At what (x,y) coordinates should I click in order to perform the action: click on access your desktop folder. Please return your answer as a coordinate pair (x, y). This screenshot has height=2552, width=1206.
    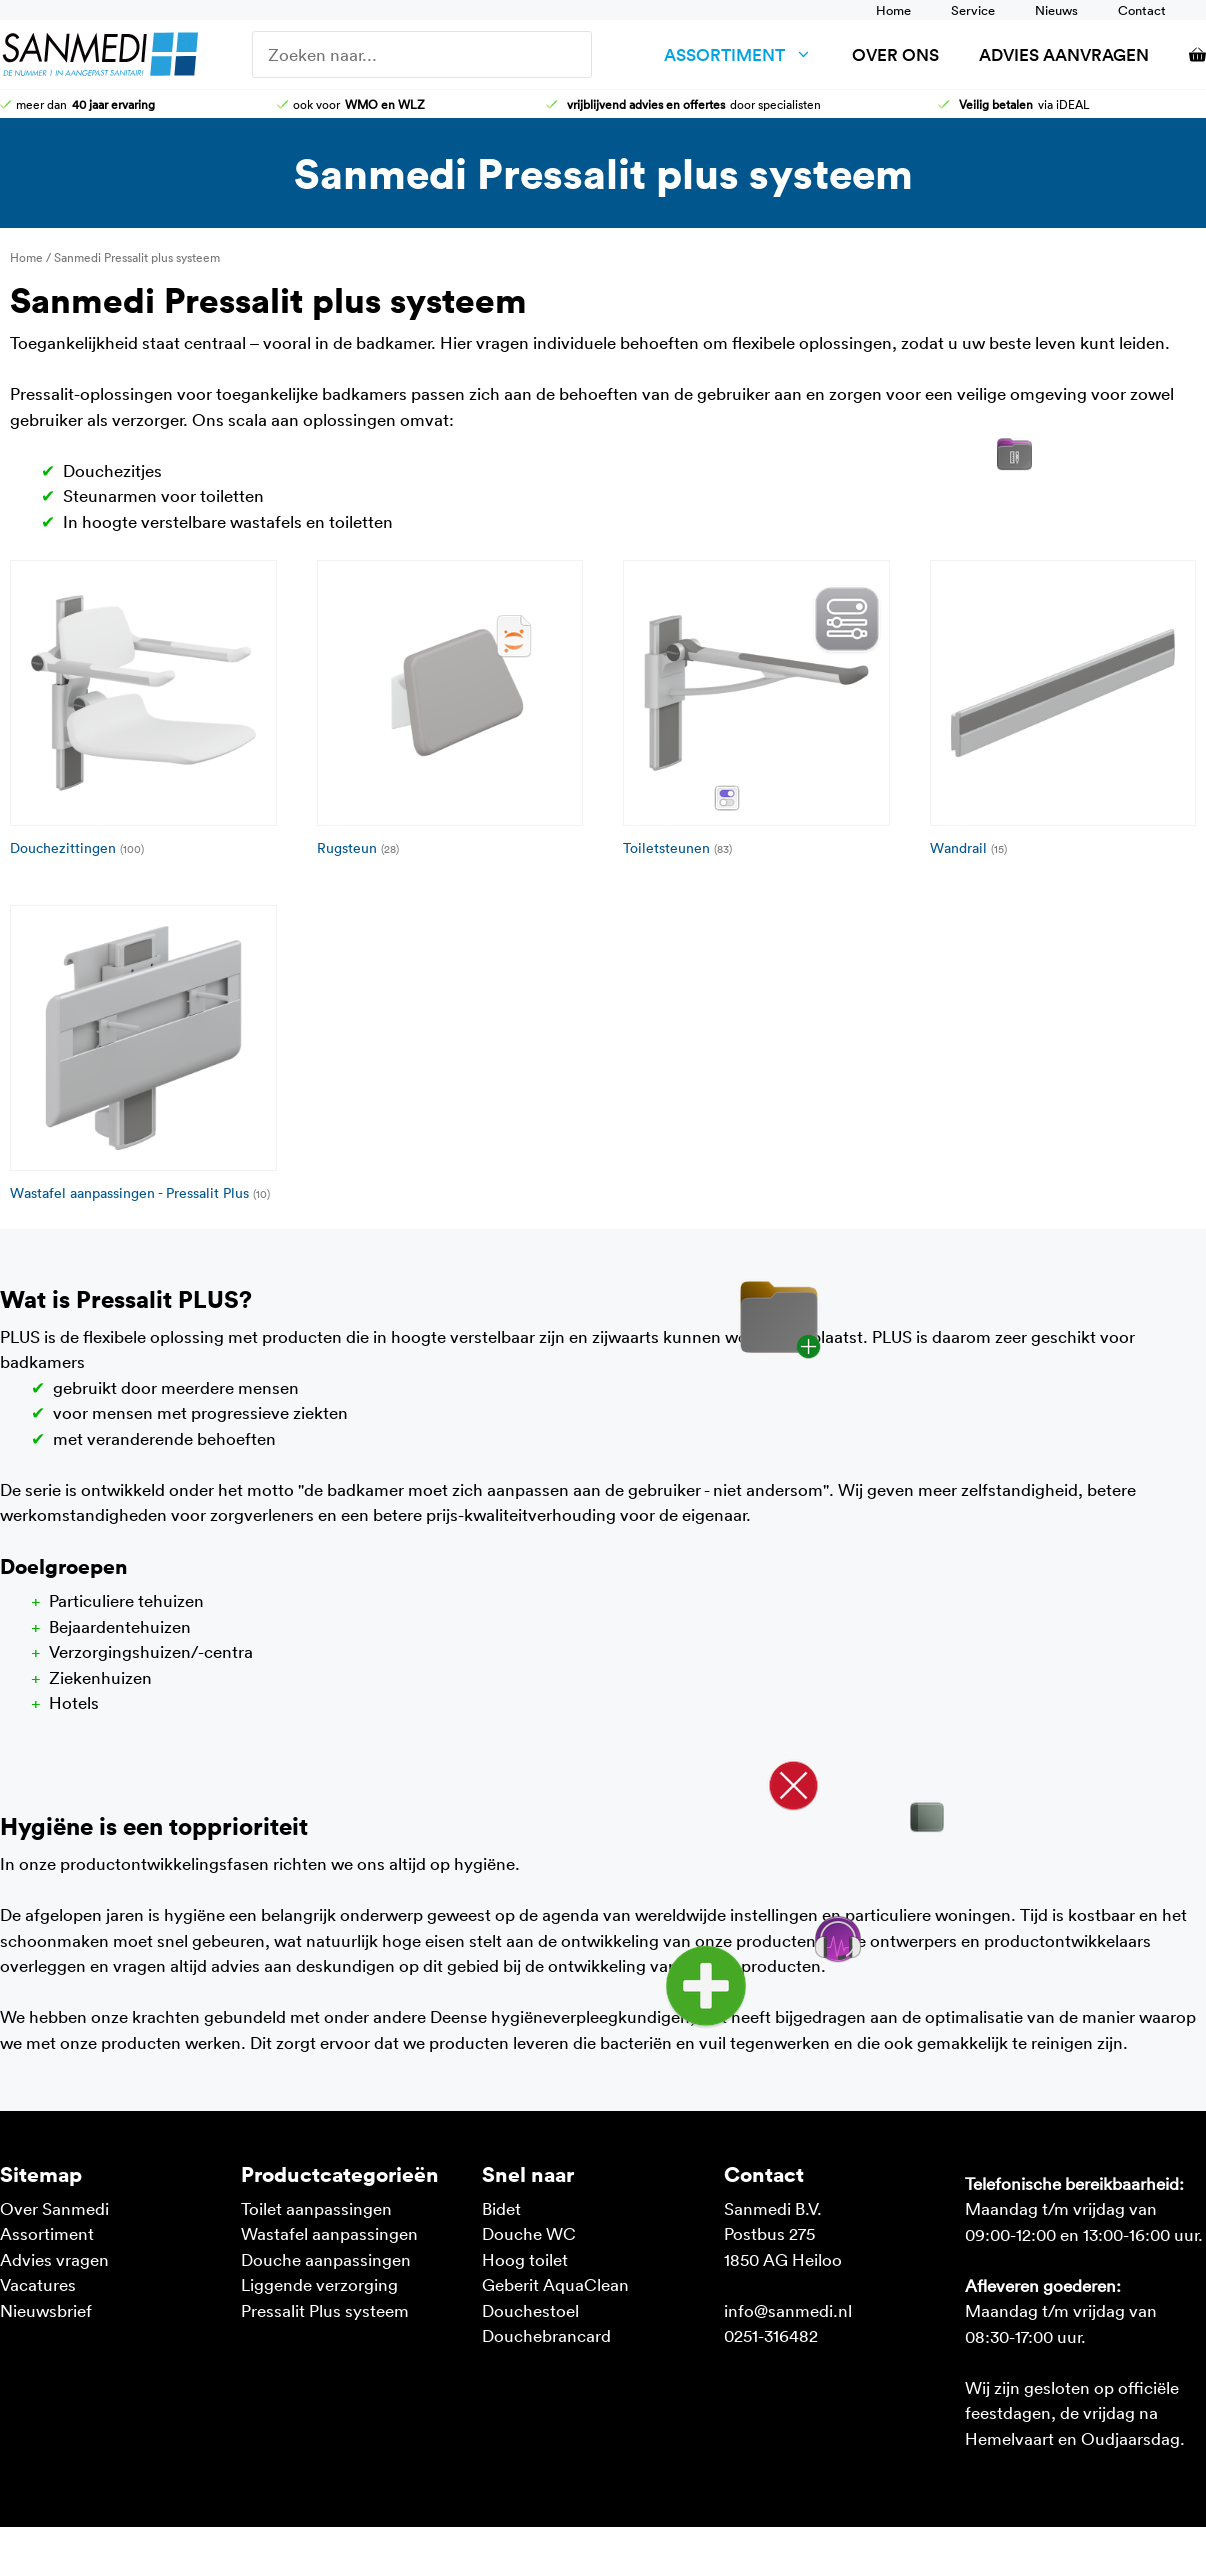
    Looking at the image, I should click on (927, 1816).